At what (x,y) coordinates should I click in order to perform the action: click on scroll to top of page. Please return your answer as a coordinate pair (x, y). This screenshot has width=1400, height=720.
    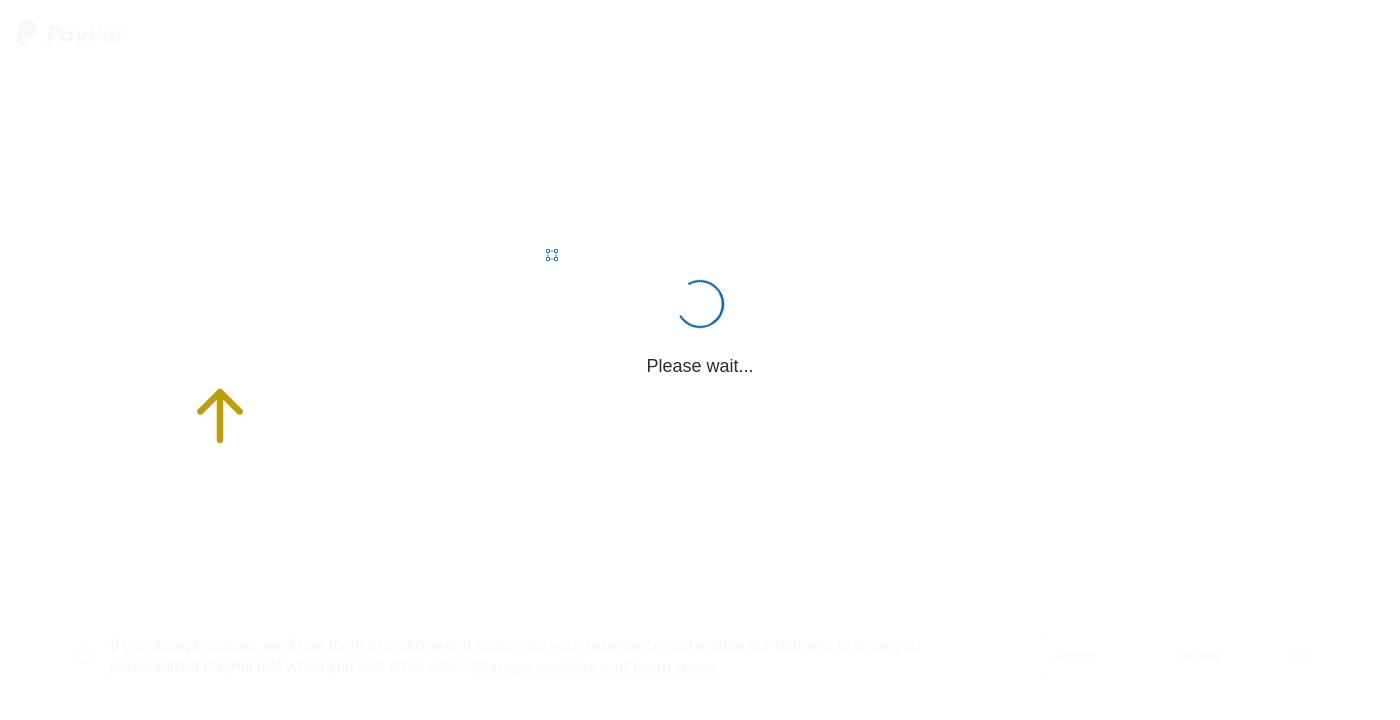
    Looking at the image, I should click on (220, 416).